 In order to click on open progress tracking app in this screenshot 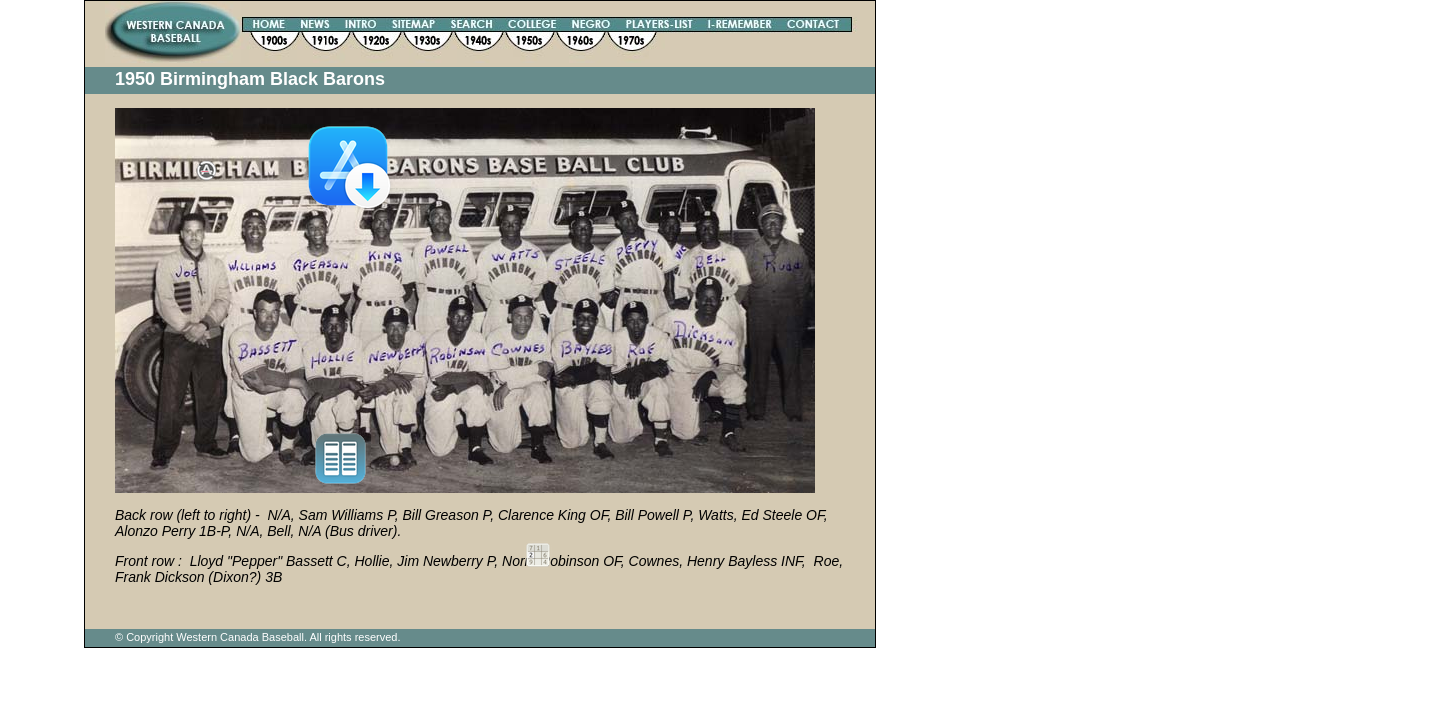, I will do `click(340, 458)`.